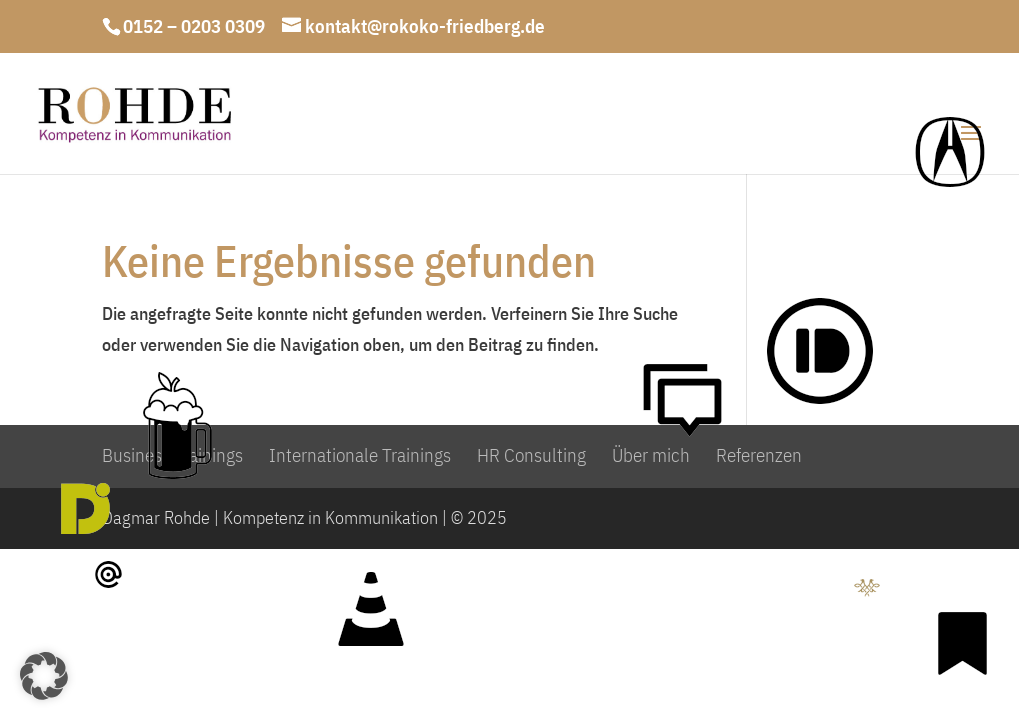 The width and height of the screenshot is (1019, 720). What do you see at coordinates (85, 508) in the screenshot?
I see `open Dolibarr ERP/CRM application` at bounding box center [85, 508].